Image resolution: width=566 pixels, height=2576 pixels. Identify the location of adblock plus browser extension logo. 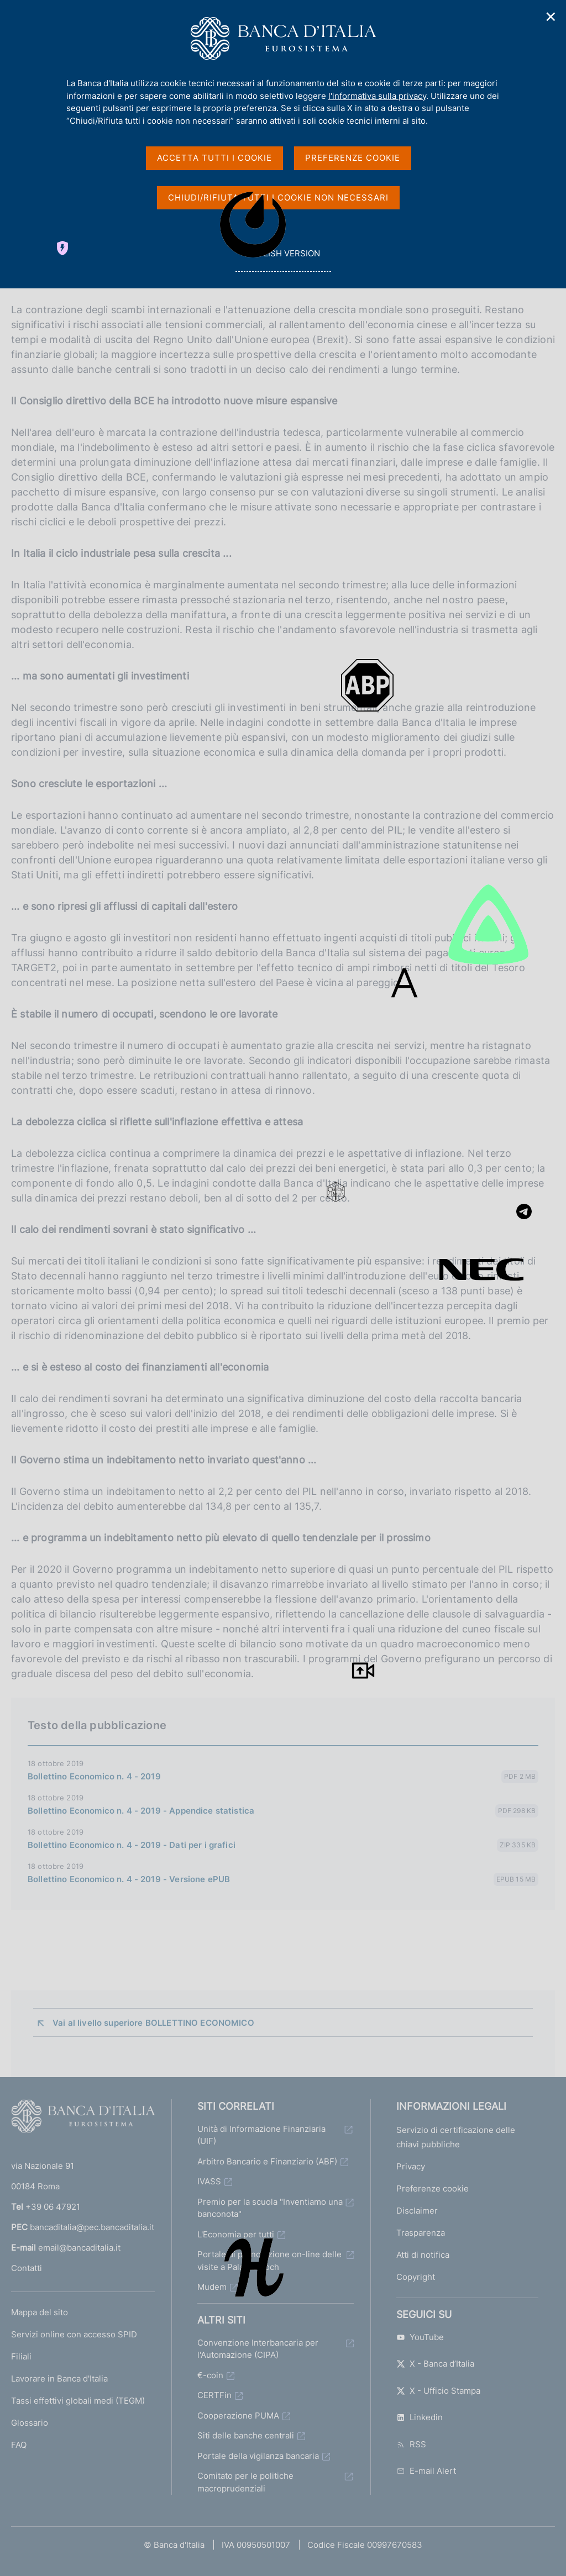
(367, 685).